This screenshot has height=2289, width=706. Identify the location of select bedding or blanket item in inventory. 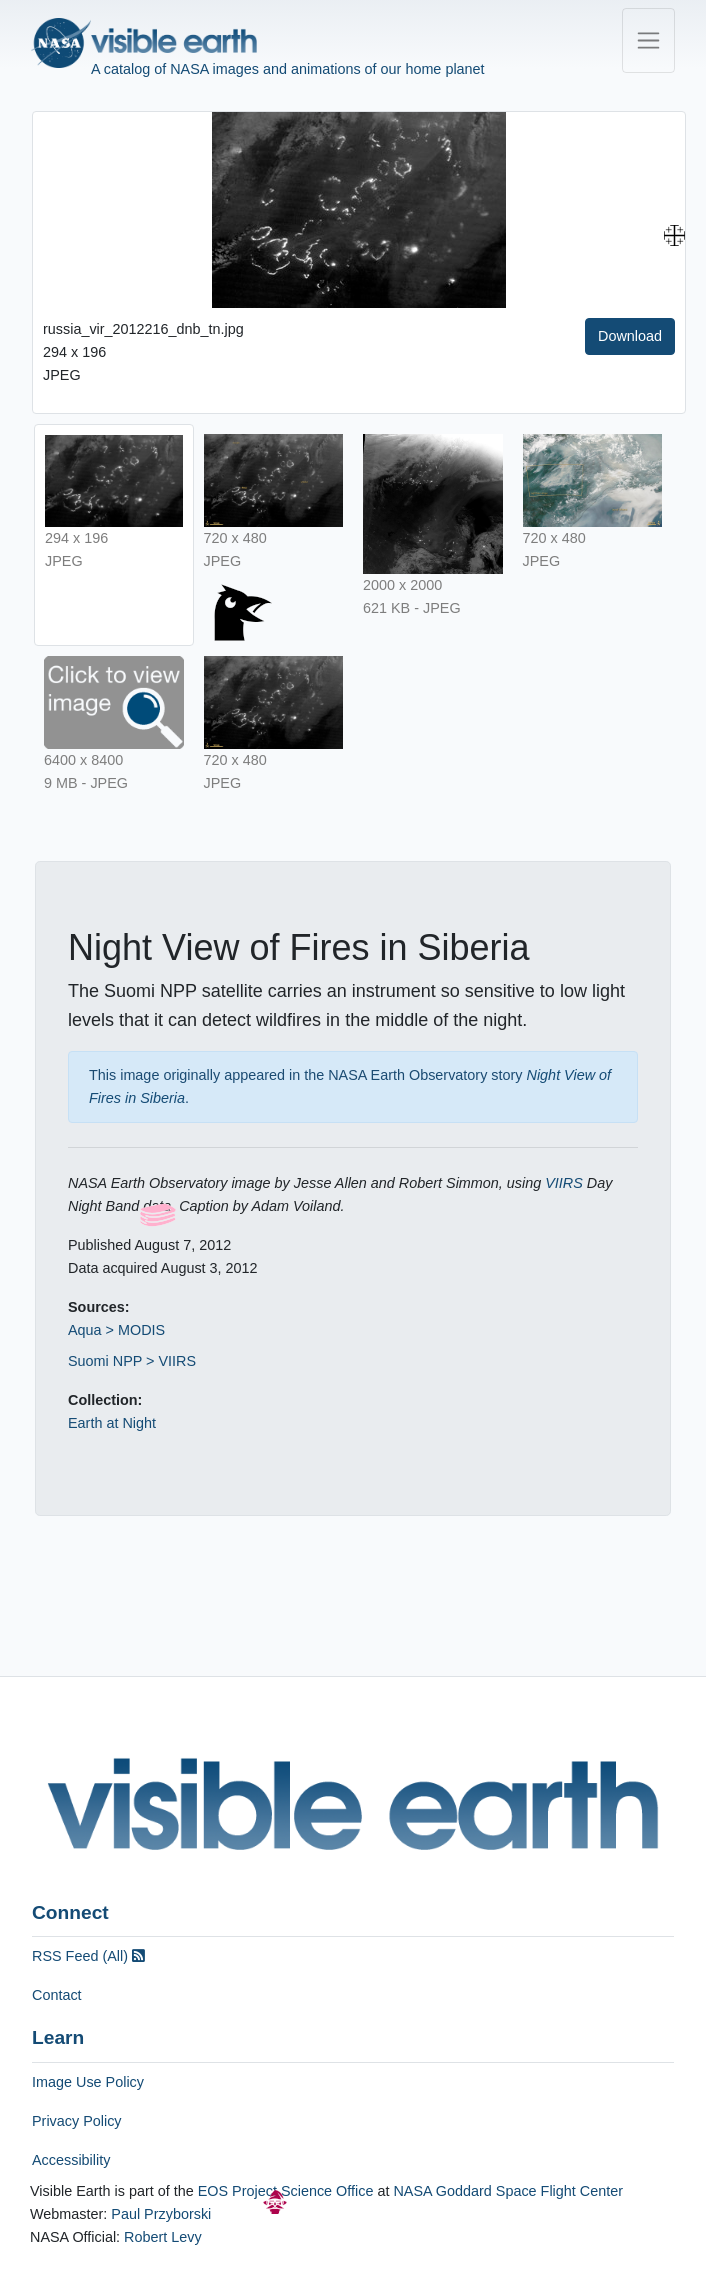
(158, 1215).